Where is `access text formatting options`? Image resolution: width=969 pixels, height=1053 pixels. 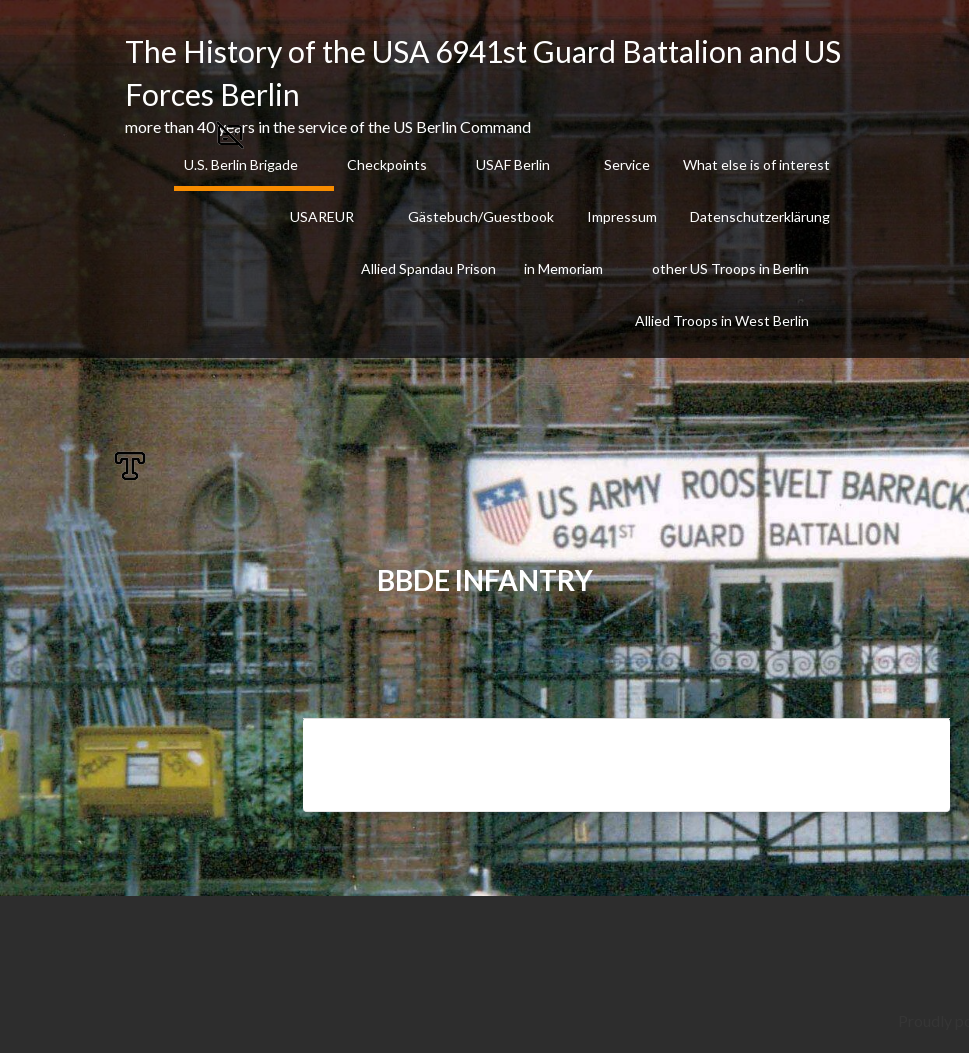
access text formatting options is located at coordinates (130, 466).